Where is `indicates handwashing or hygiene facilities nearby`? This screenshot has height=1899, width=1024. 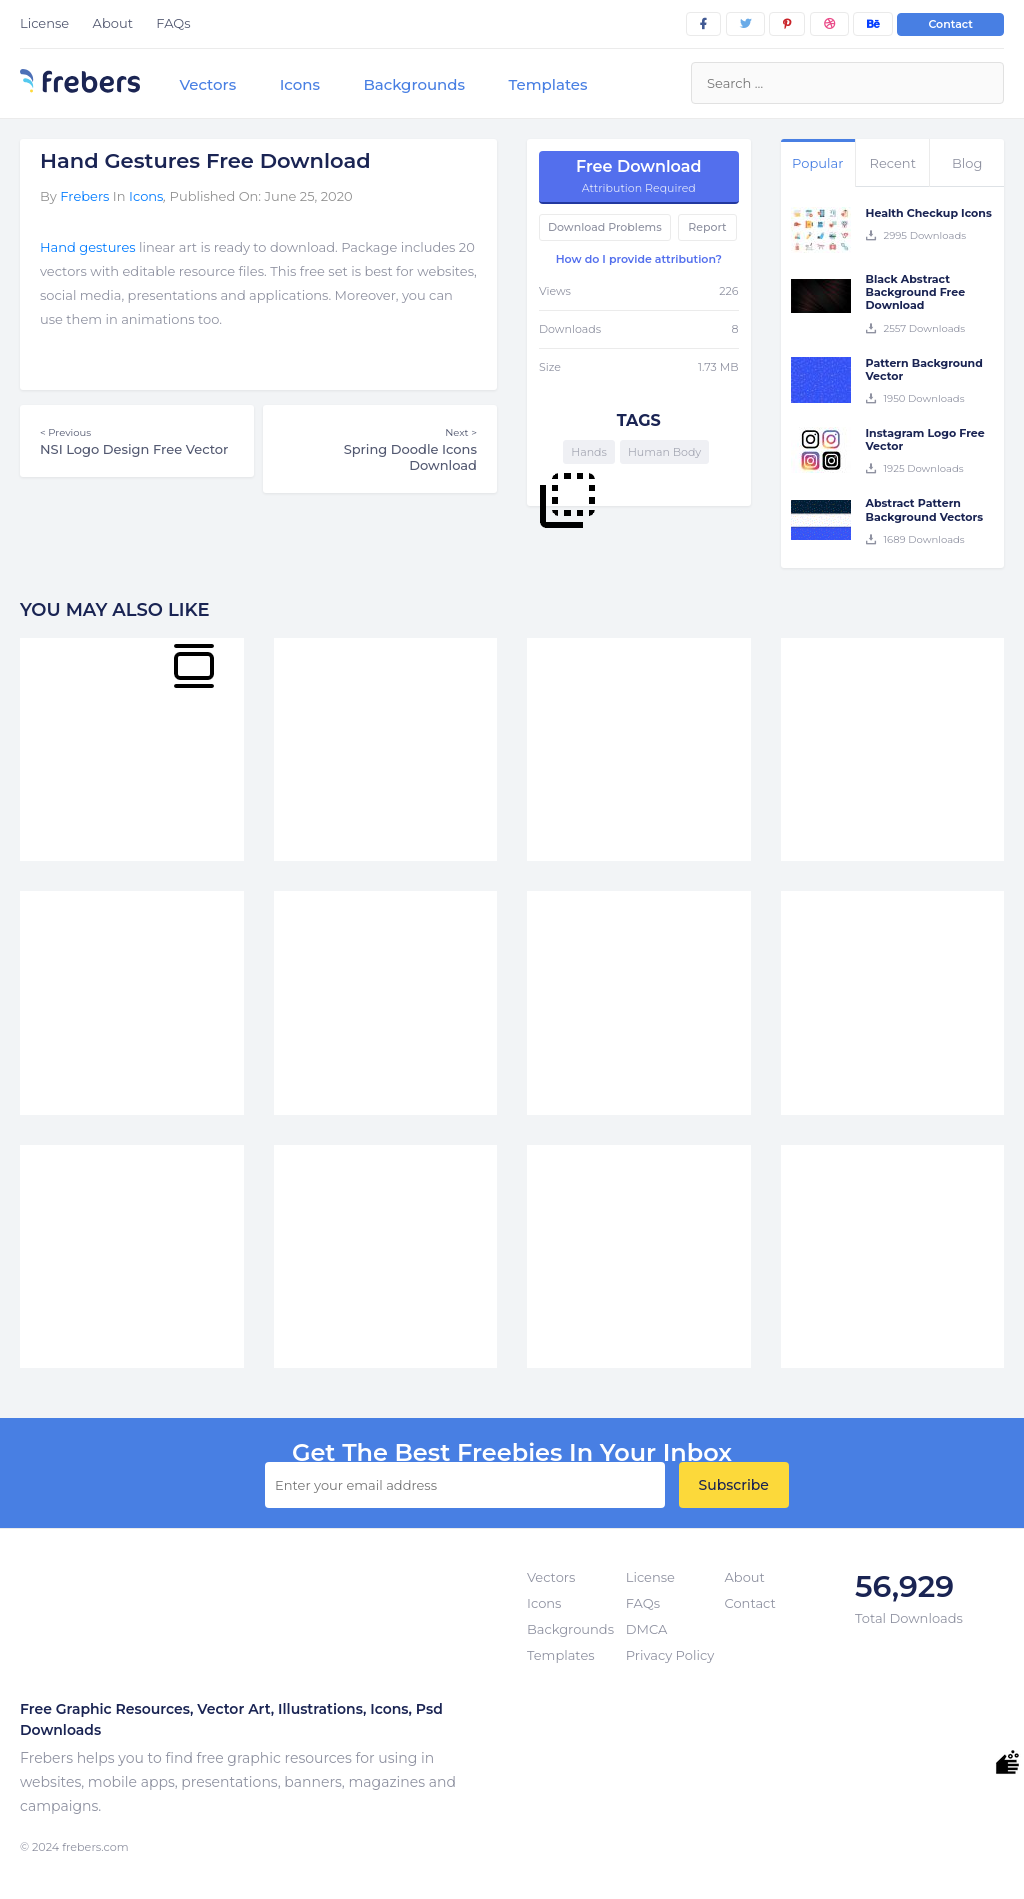
indicates handwashing or hygiene facilities nearby is located at coordinates (1008, 1762).